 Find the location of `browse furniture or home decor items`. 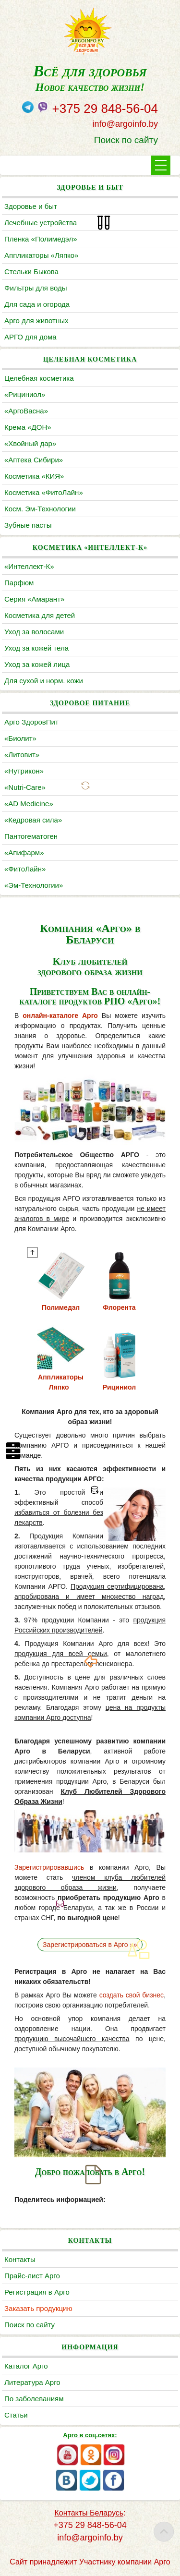

browse furniture or home decor items is located at coordinates (13, 1451).